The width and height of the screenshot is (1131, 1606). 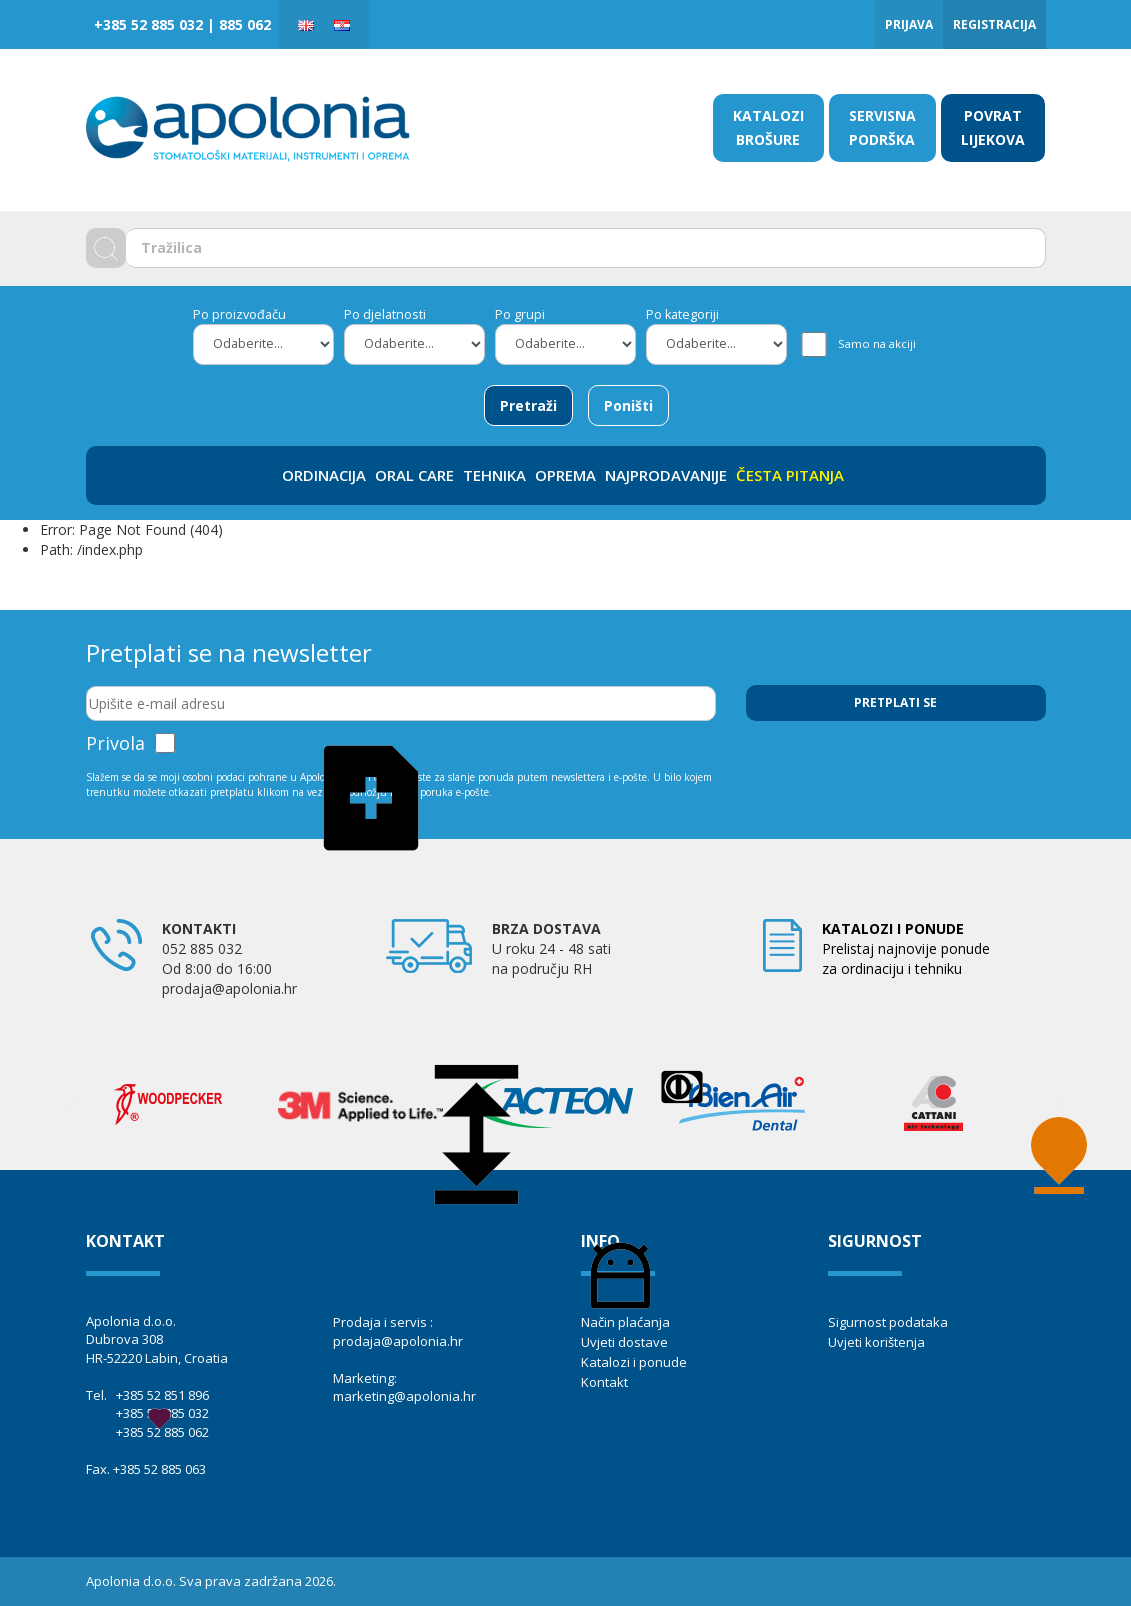 What do you see at coordinates (682, 1087) in the screenshot?
I see `pay with Diners Club credit card` at bounding box center [682, 1087].